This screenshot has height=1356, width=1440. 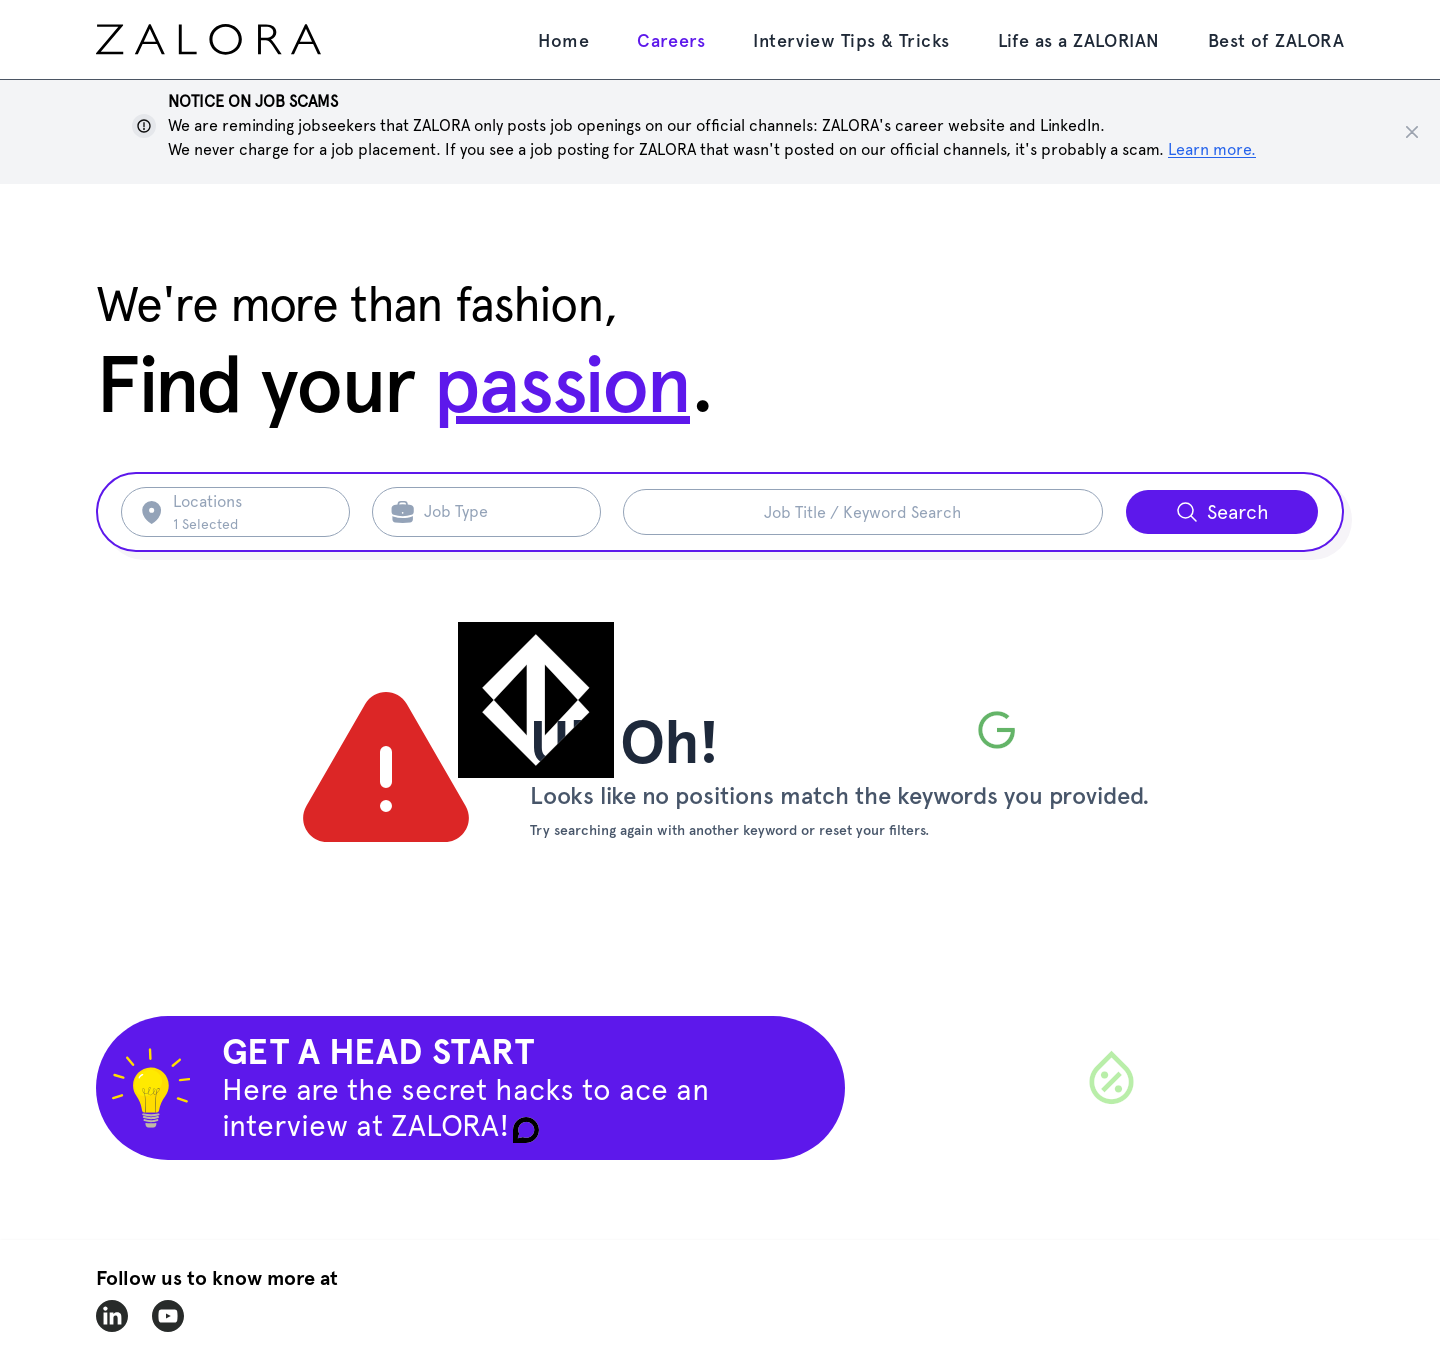 I want to click on view current humidity level, so click(x=1111, y=1079).